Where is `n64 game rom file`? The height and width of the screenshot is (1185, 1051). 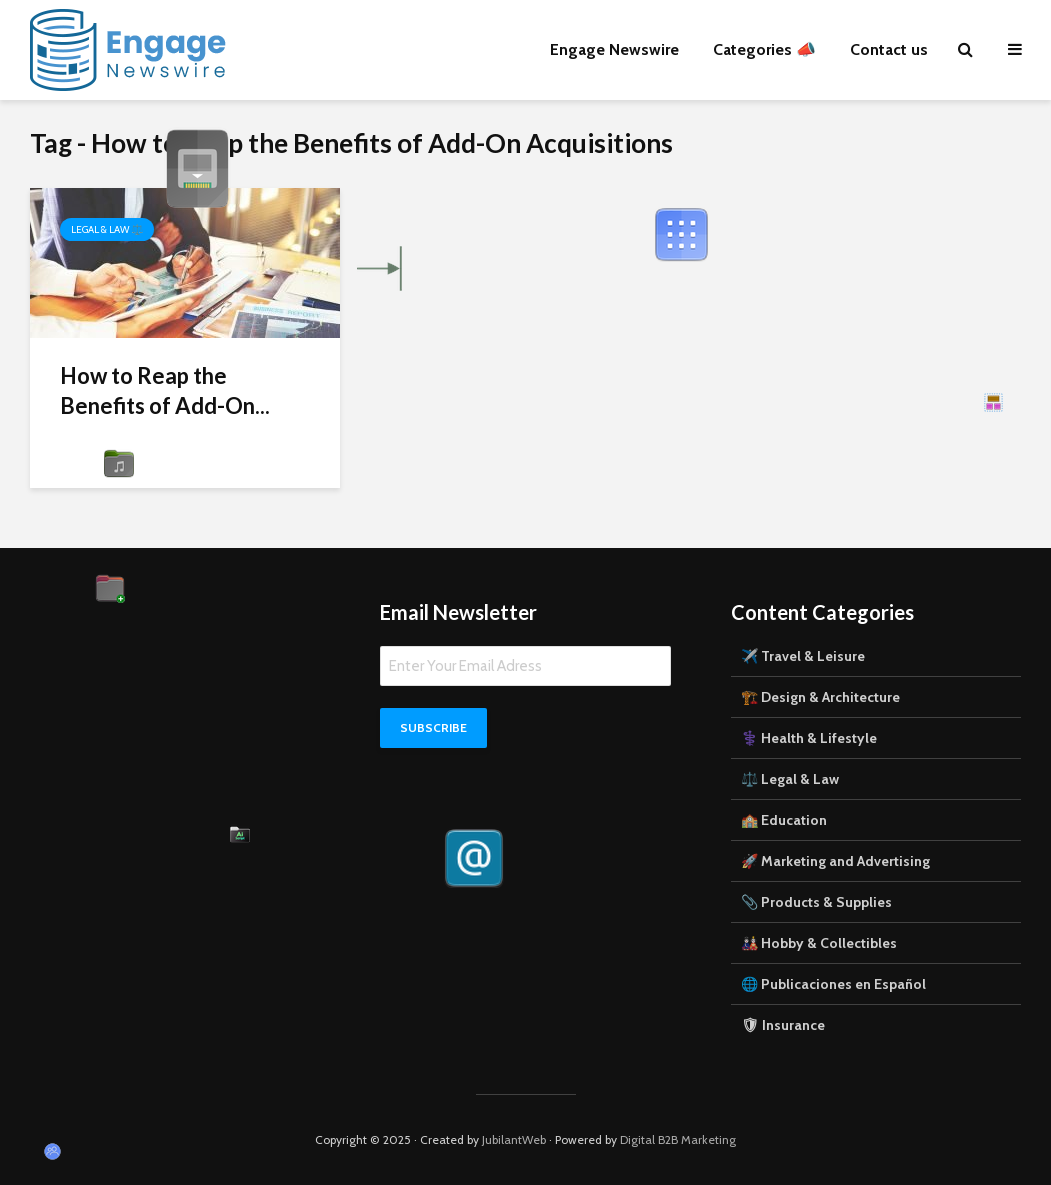 n64 game rom file is located at coordinates (197, 168).